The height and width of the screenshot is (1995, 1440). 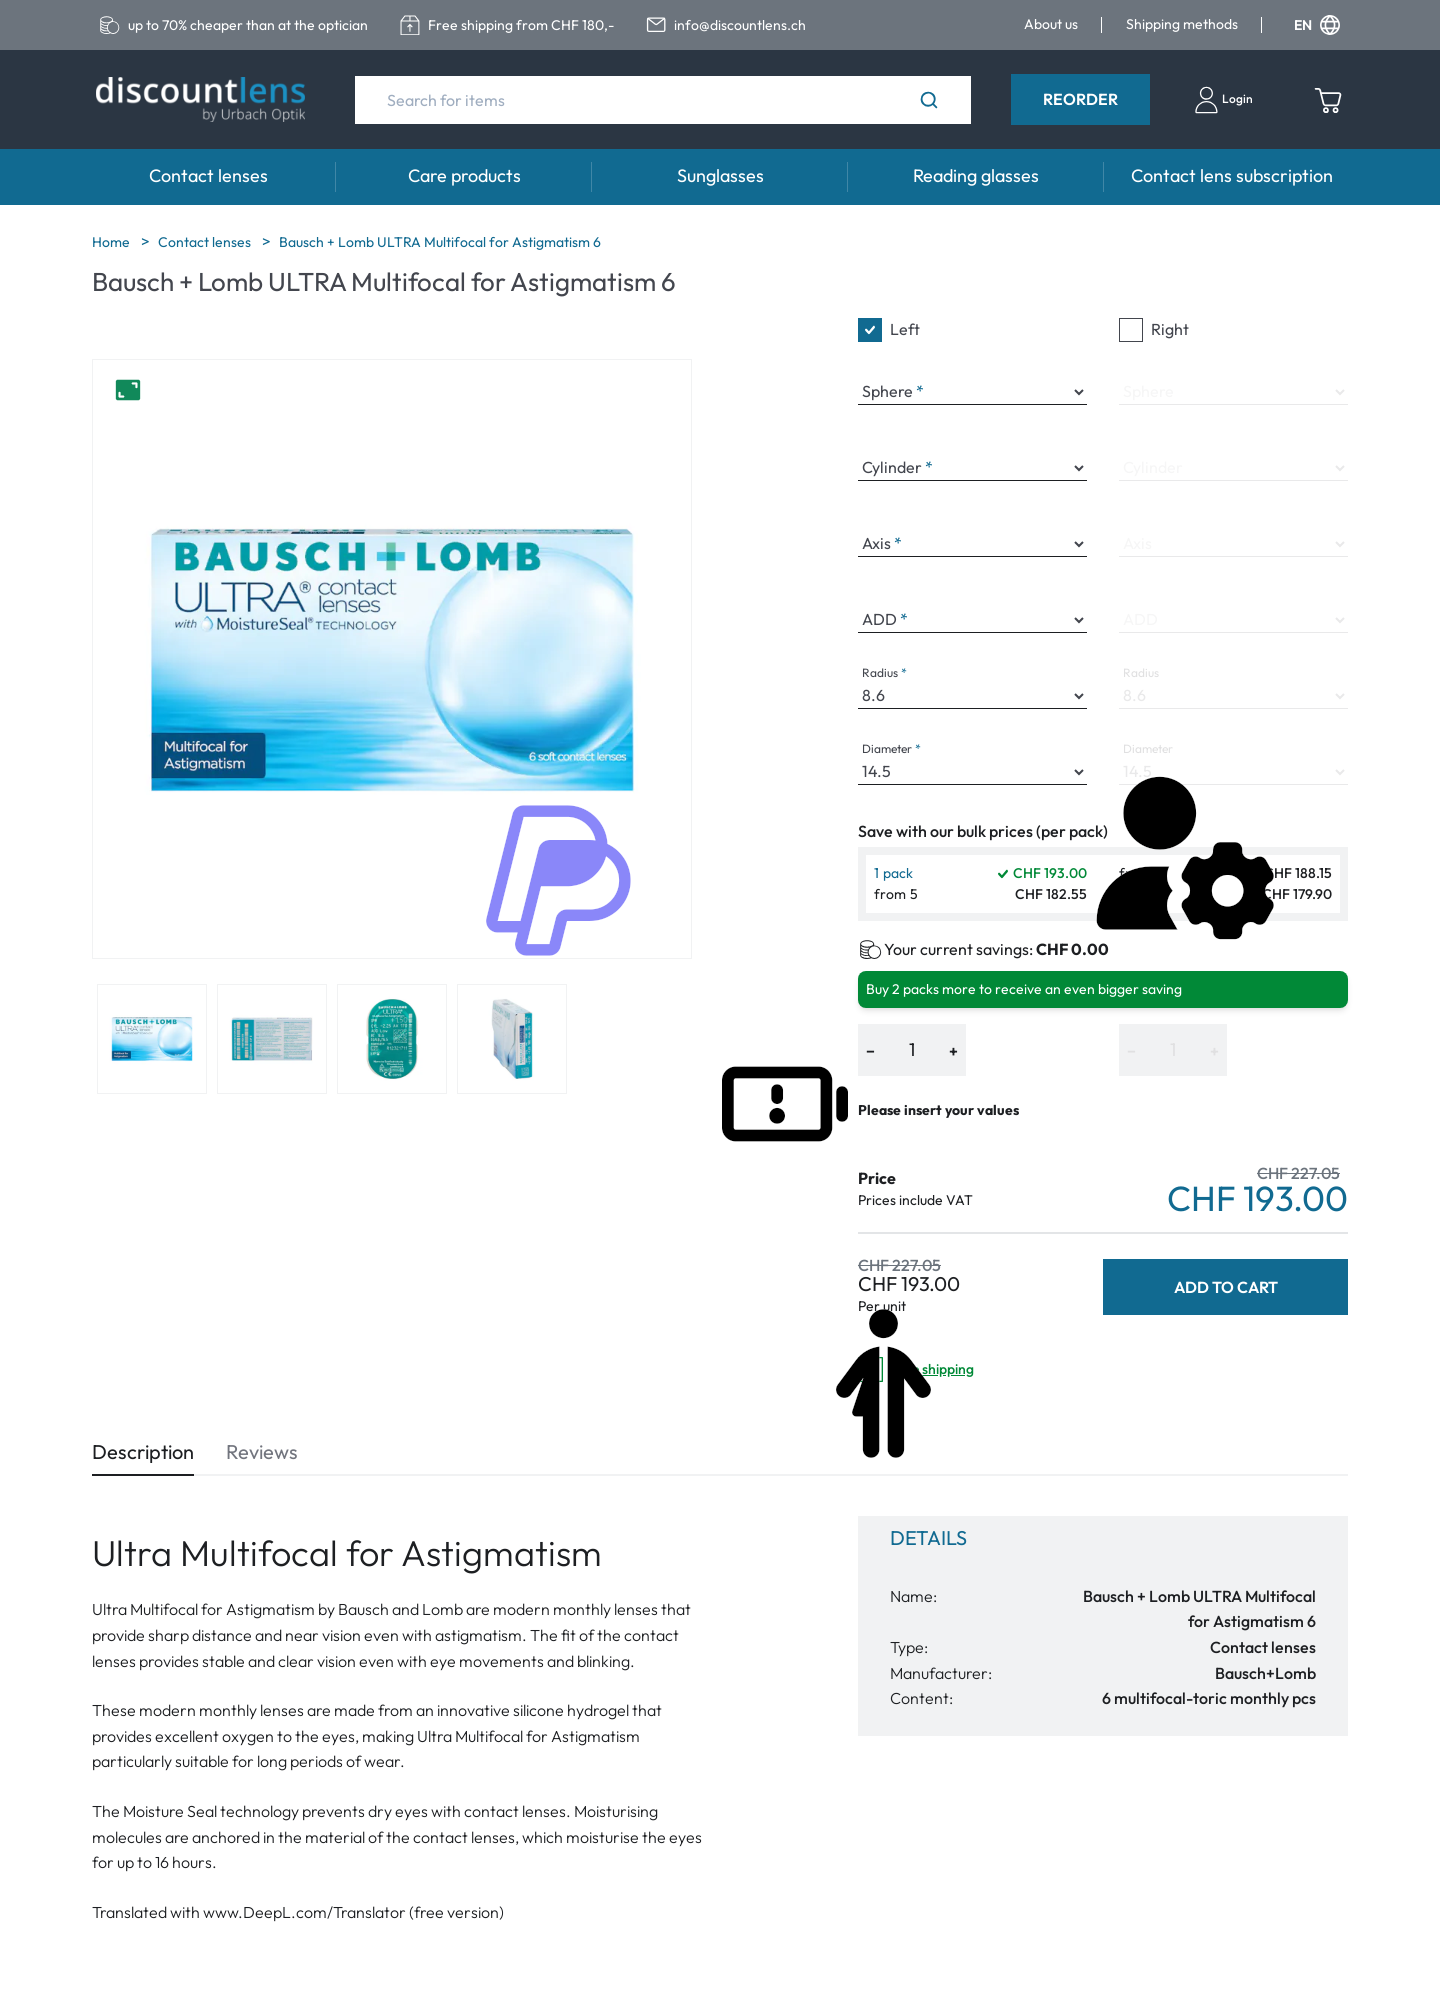 What do you see at coordinates (883, 1383) in the screenshot?
I see `indicates a gender-neutral or all-gender restroom` at bounding box center [883, 1383].